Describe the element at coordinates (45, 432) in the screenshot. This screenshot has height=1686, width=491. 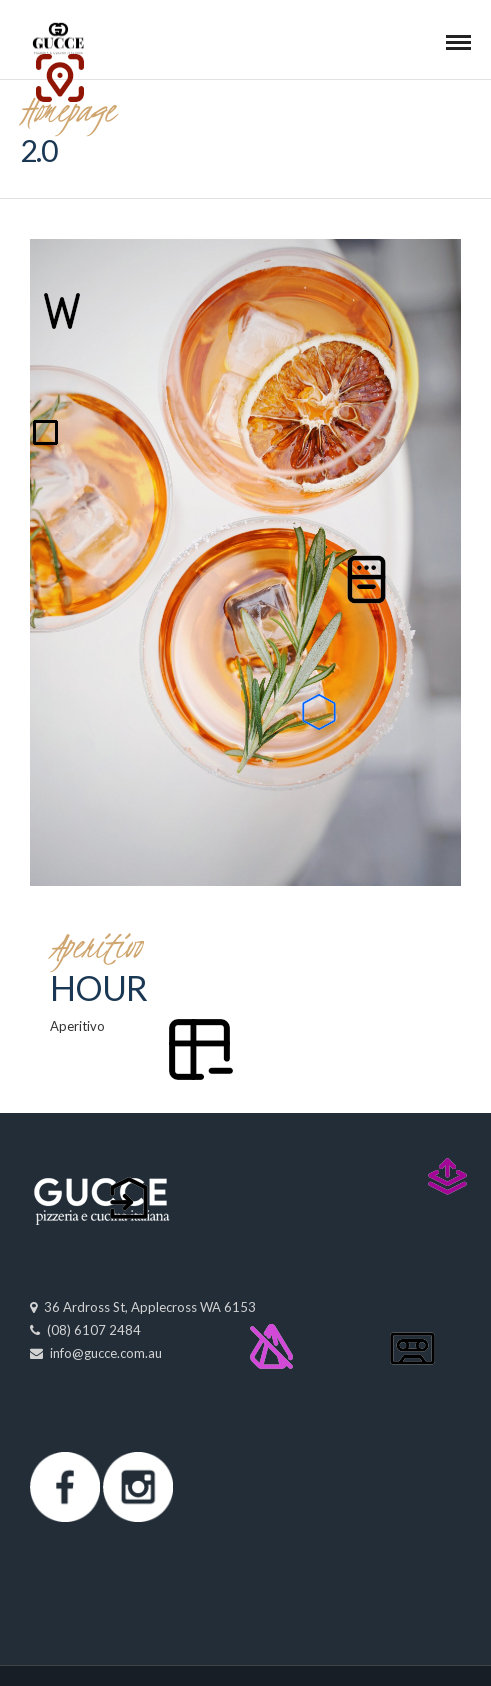
I see `crop image to square dimensions` at that location.